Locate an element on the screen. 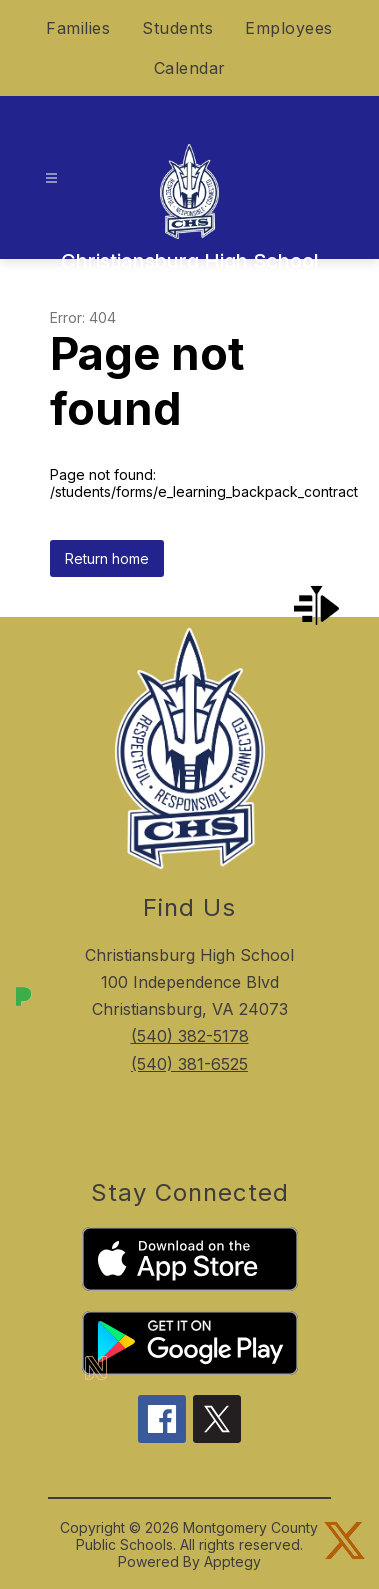  neos brand logo is located at coordinates (96, 1368).